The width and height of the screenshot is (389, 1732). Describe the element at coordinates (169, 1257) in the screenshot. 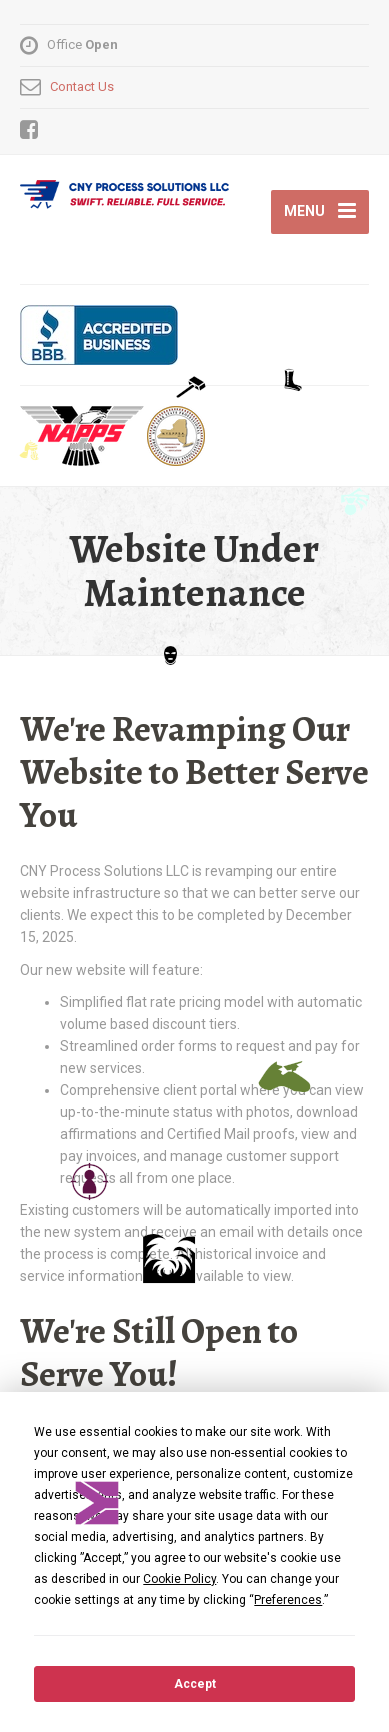

I see `enter a fire-themed portal or dungeon` at that location.